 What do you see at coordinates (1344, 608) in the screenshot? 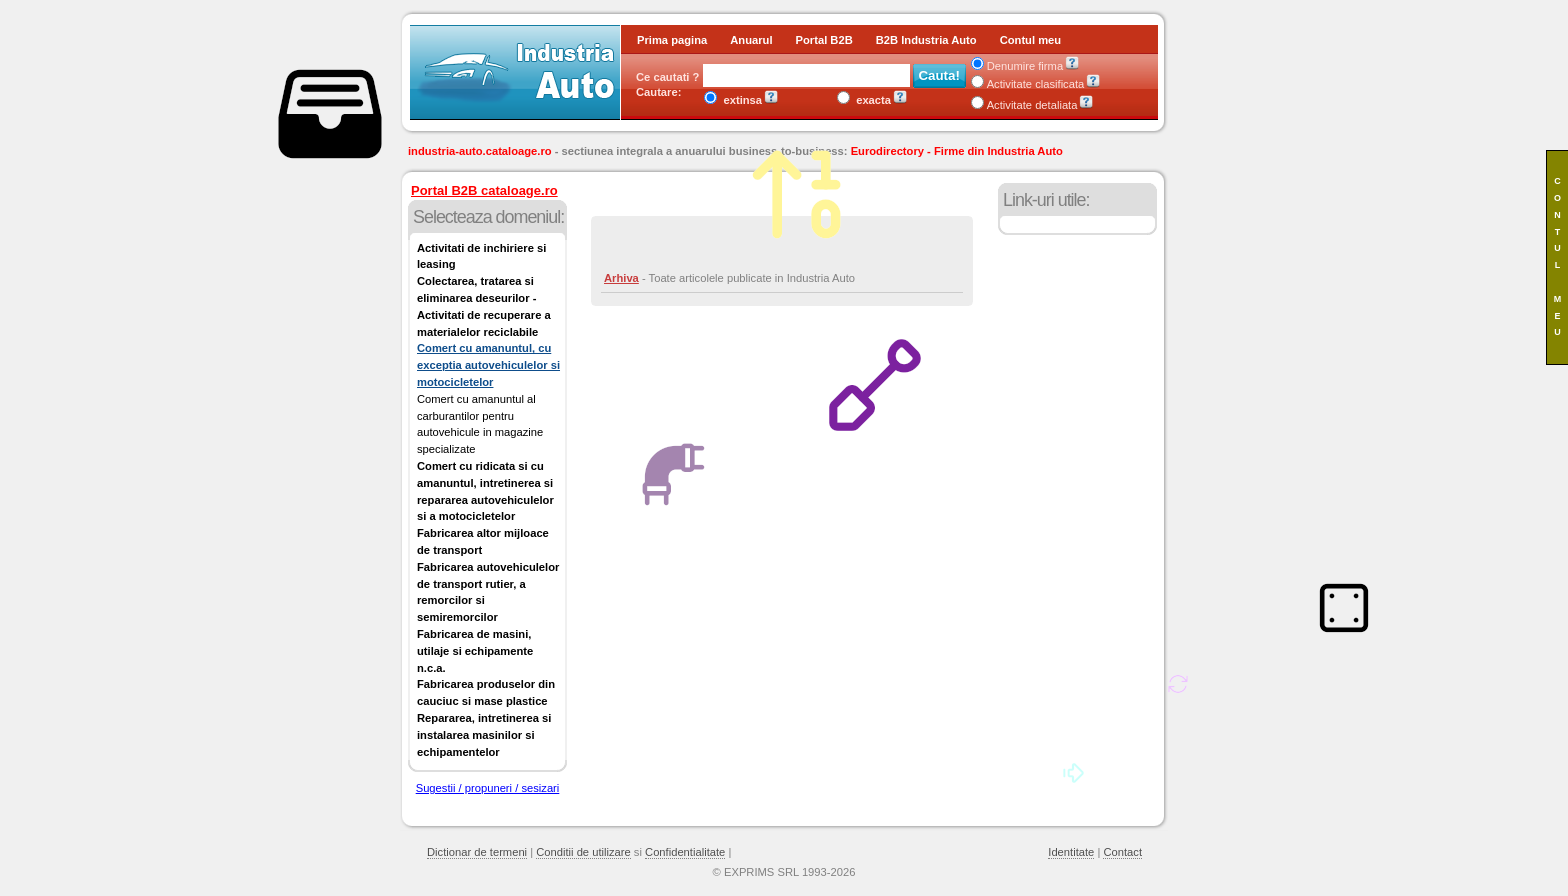
I see `open inspection panel or diagnostic view` at bounding box center [1344, 608].